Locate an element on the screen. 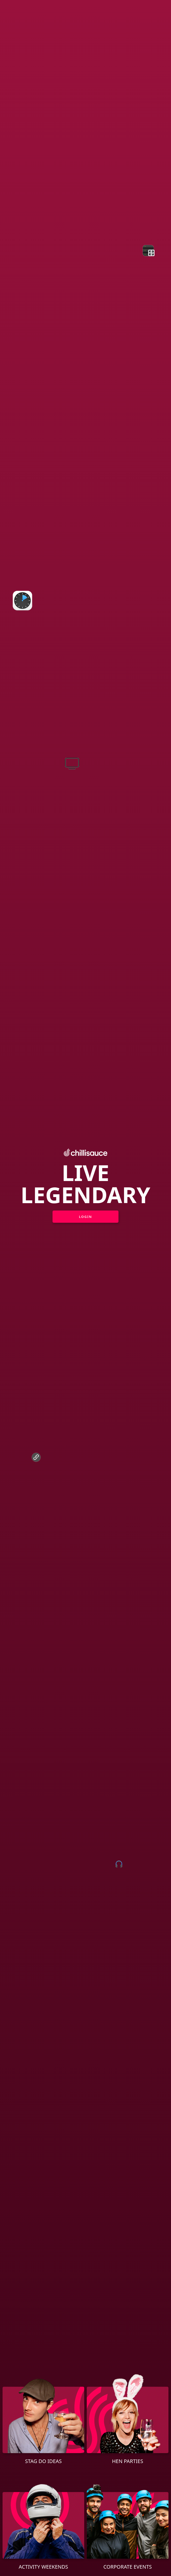 Image resolution: width=171 pixels, height=2576 pixels. indicates a desktop computer or workstation is located at coordinates (72, 763).